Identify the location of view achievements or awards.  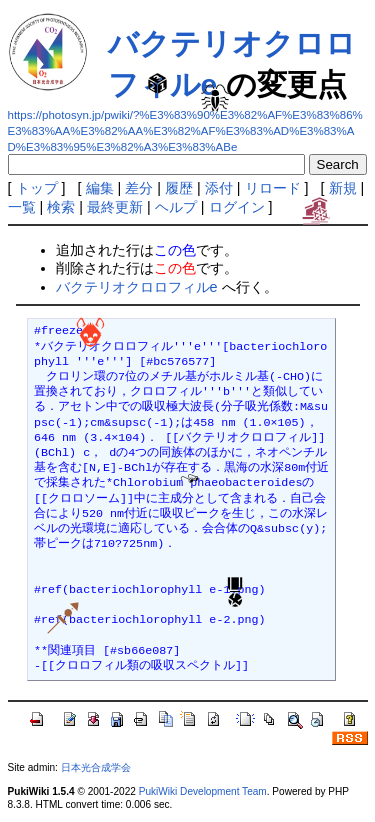
(235, 592).